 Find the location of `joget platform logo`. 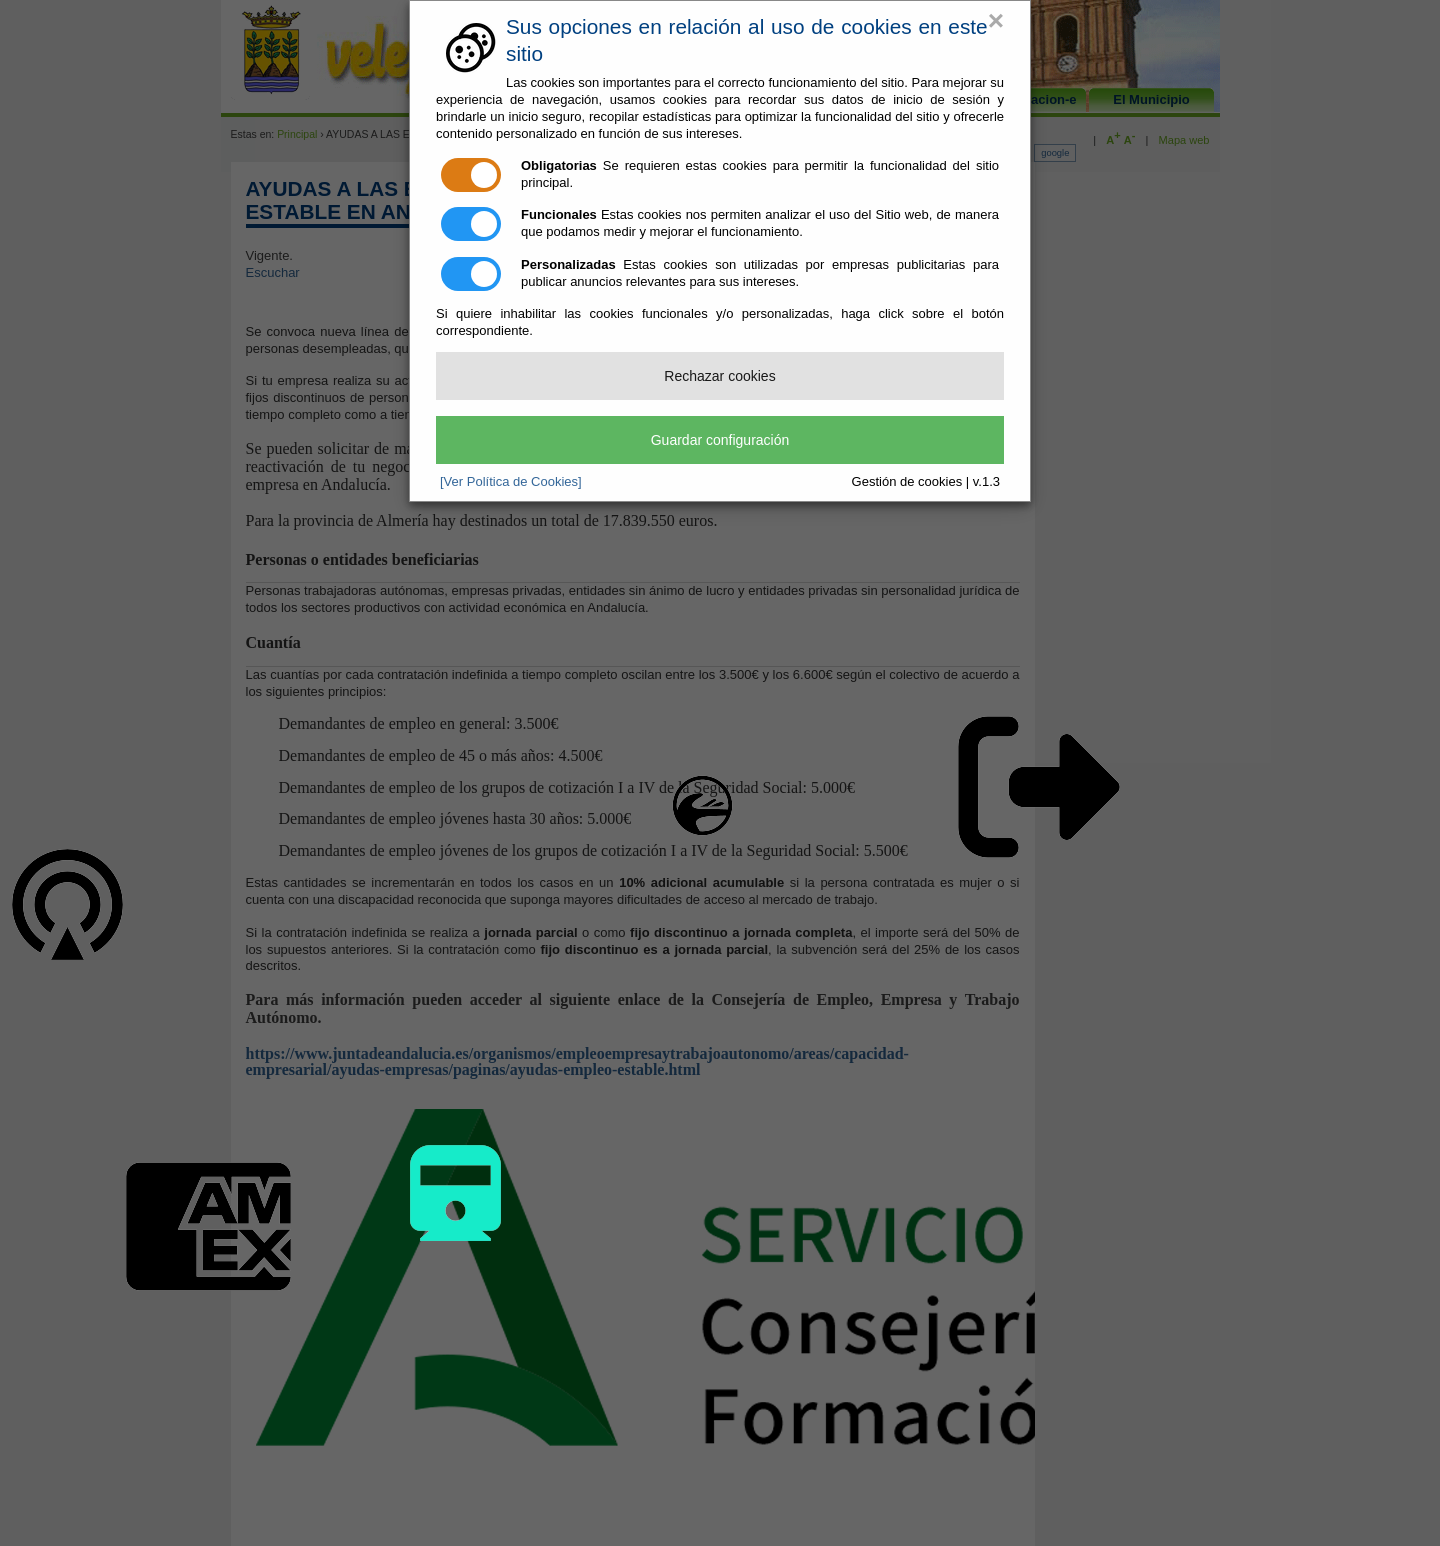

joget platform logo is located at coordinates (702, 805).